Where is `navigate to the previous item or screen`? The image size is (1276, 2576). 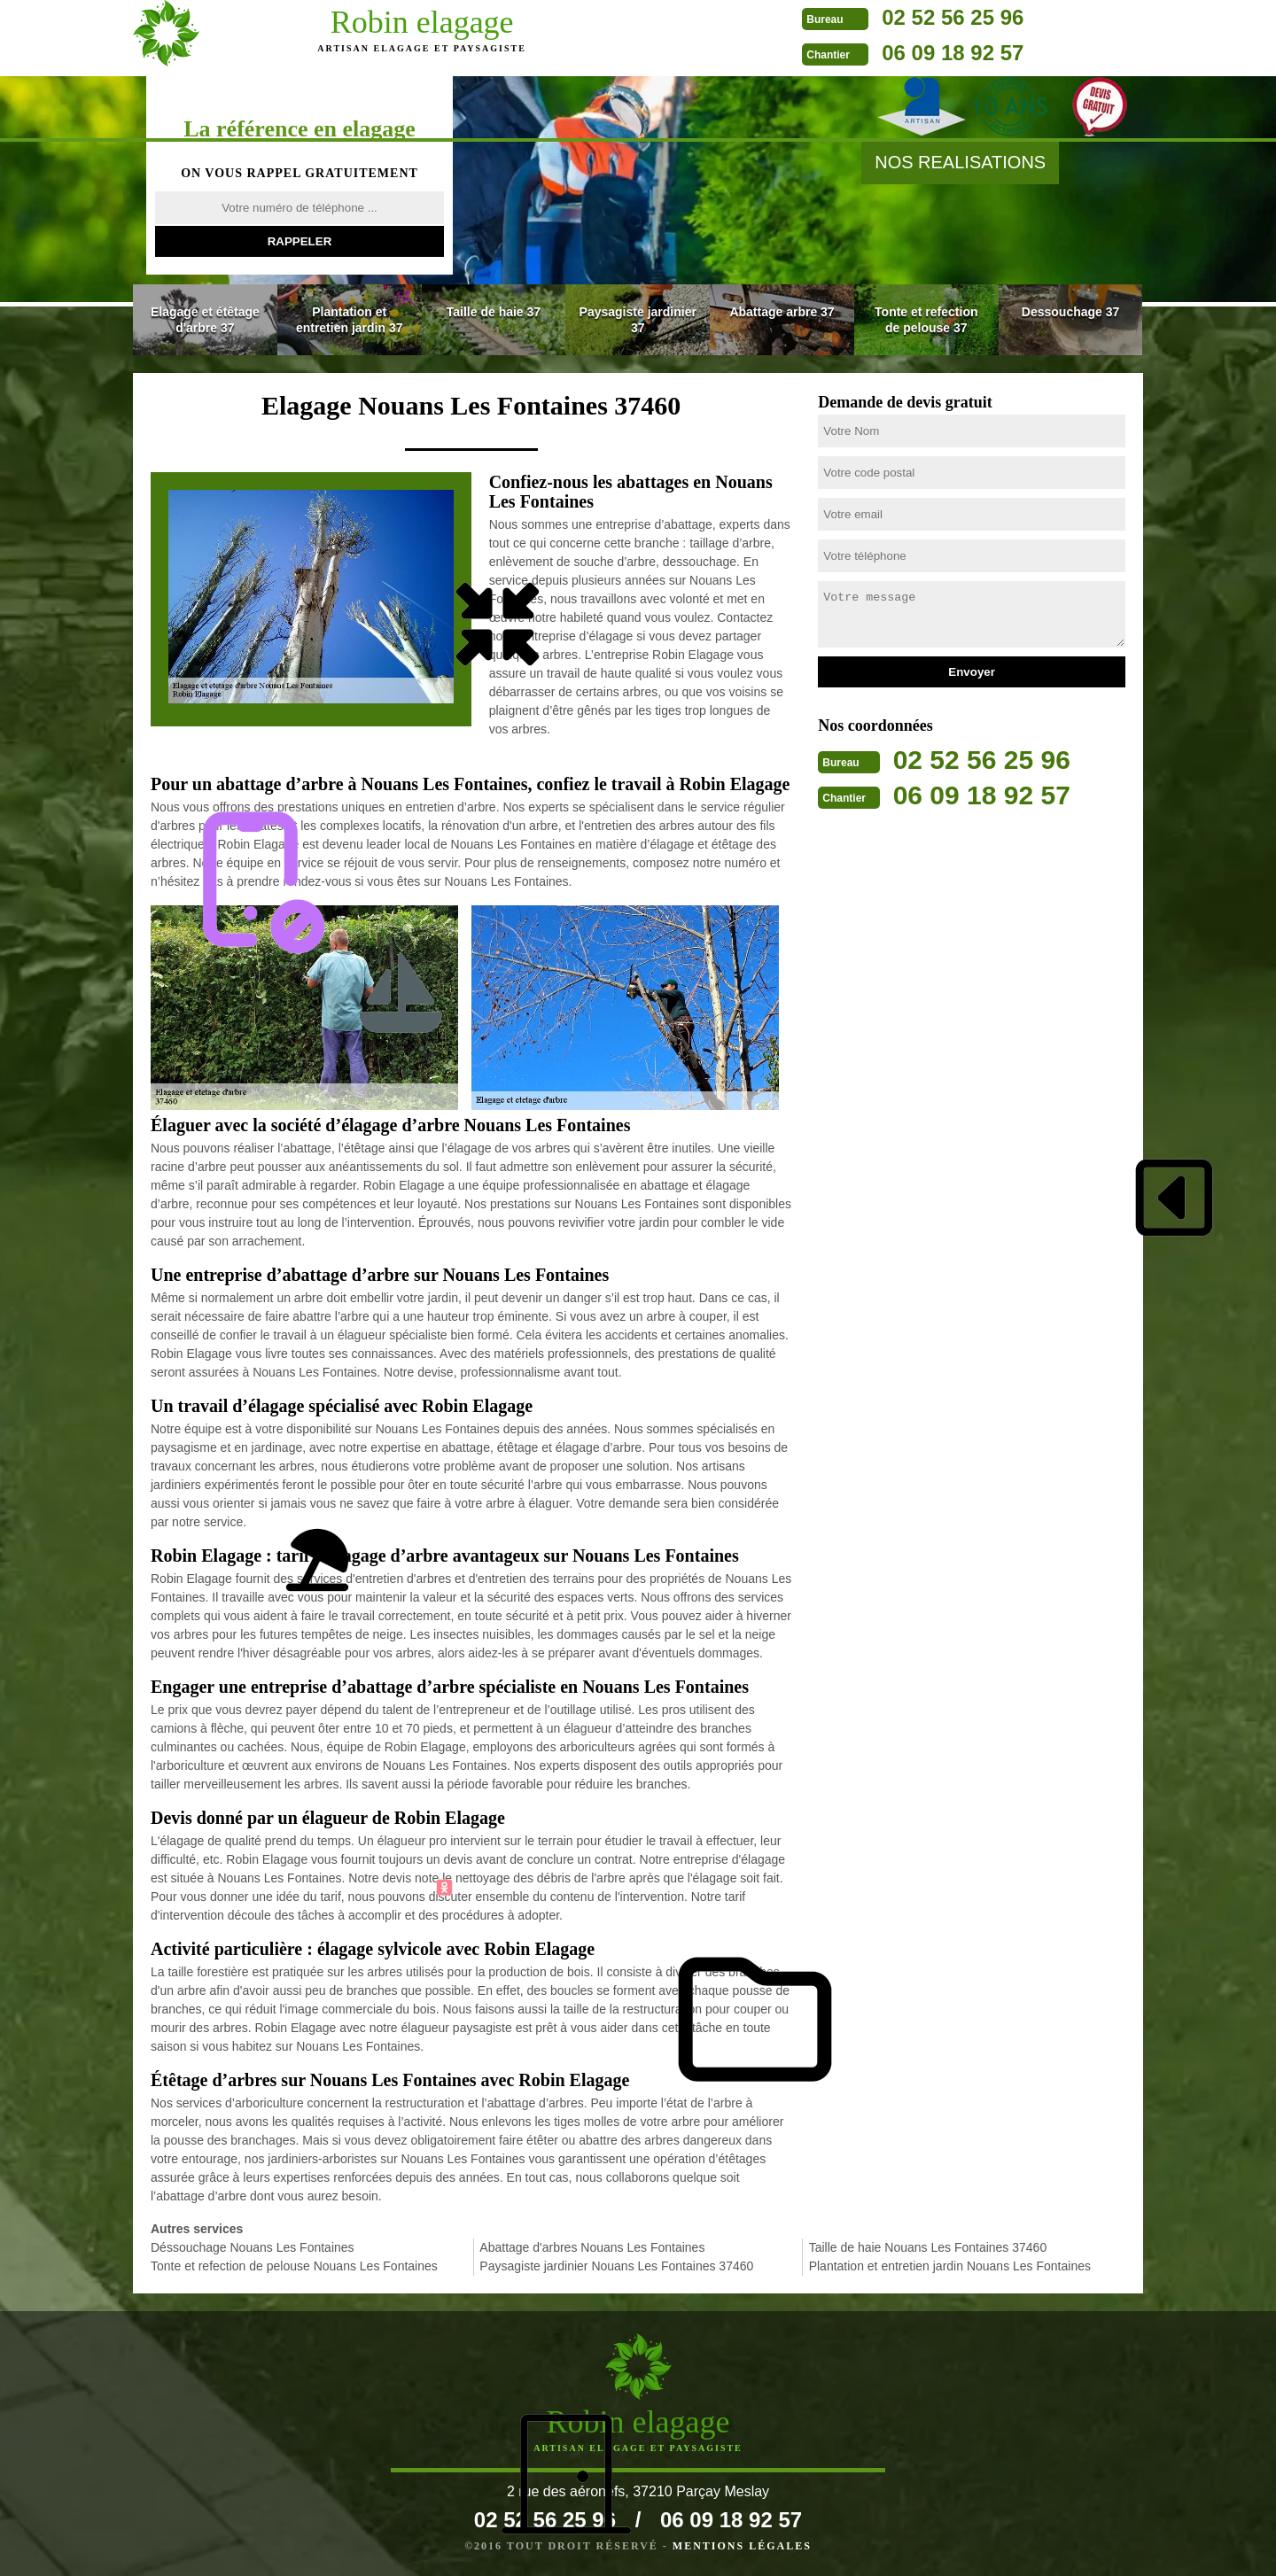
navigate to the previous item or screen is located at coordinates (1174, 1198).